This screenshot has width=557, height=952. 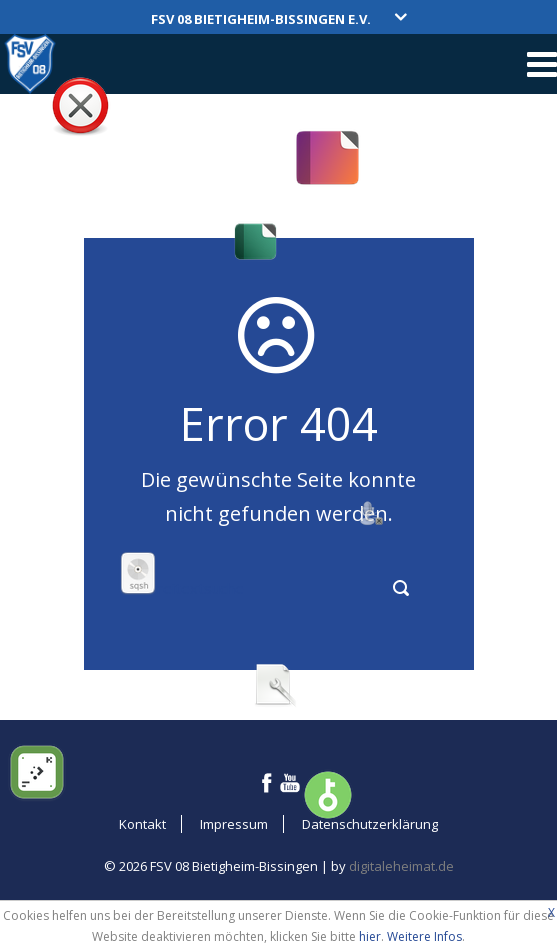 I want to click on microphone is muted, so click(x=371, y=513).